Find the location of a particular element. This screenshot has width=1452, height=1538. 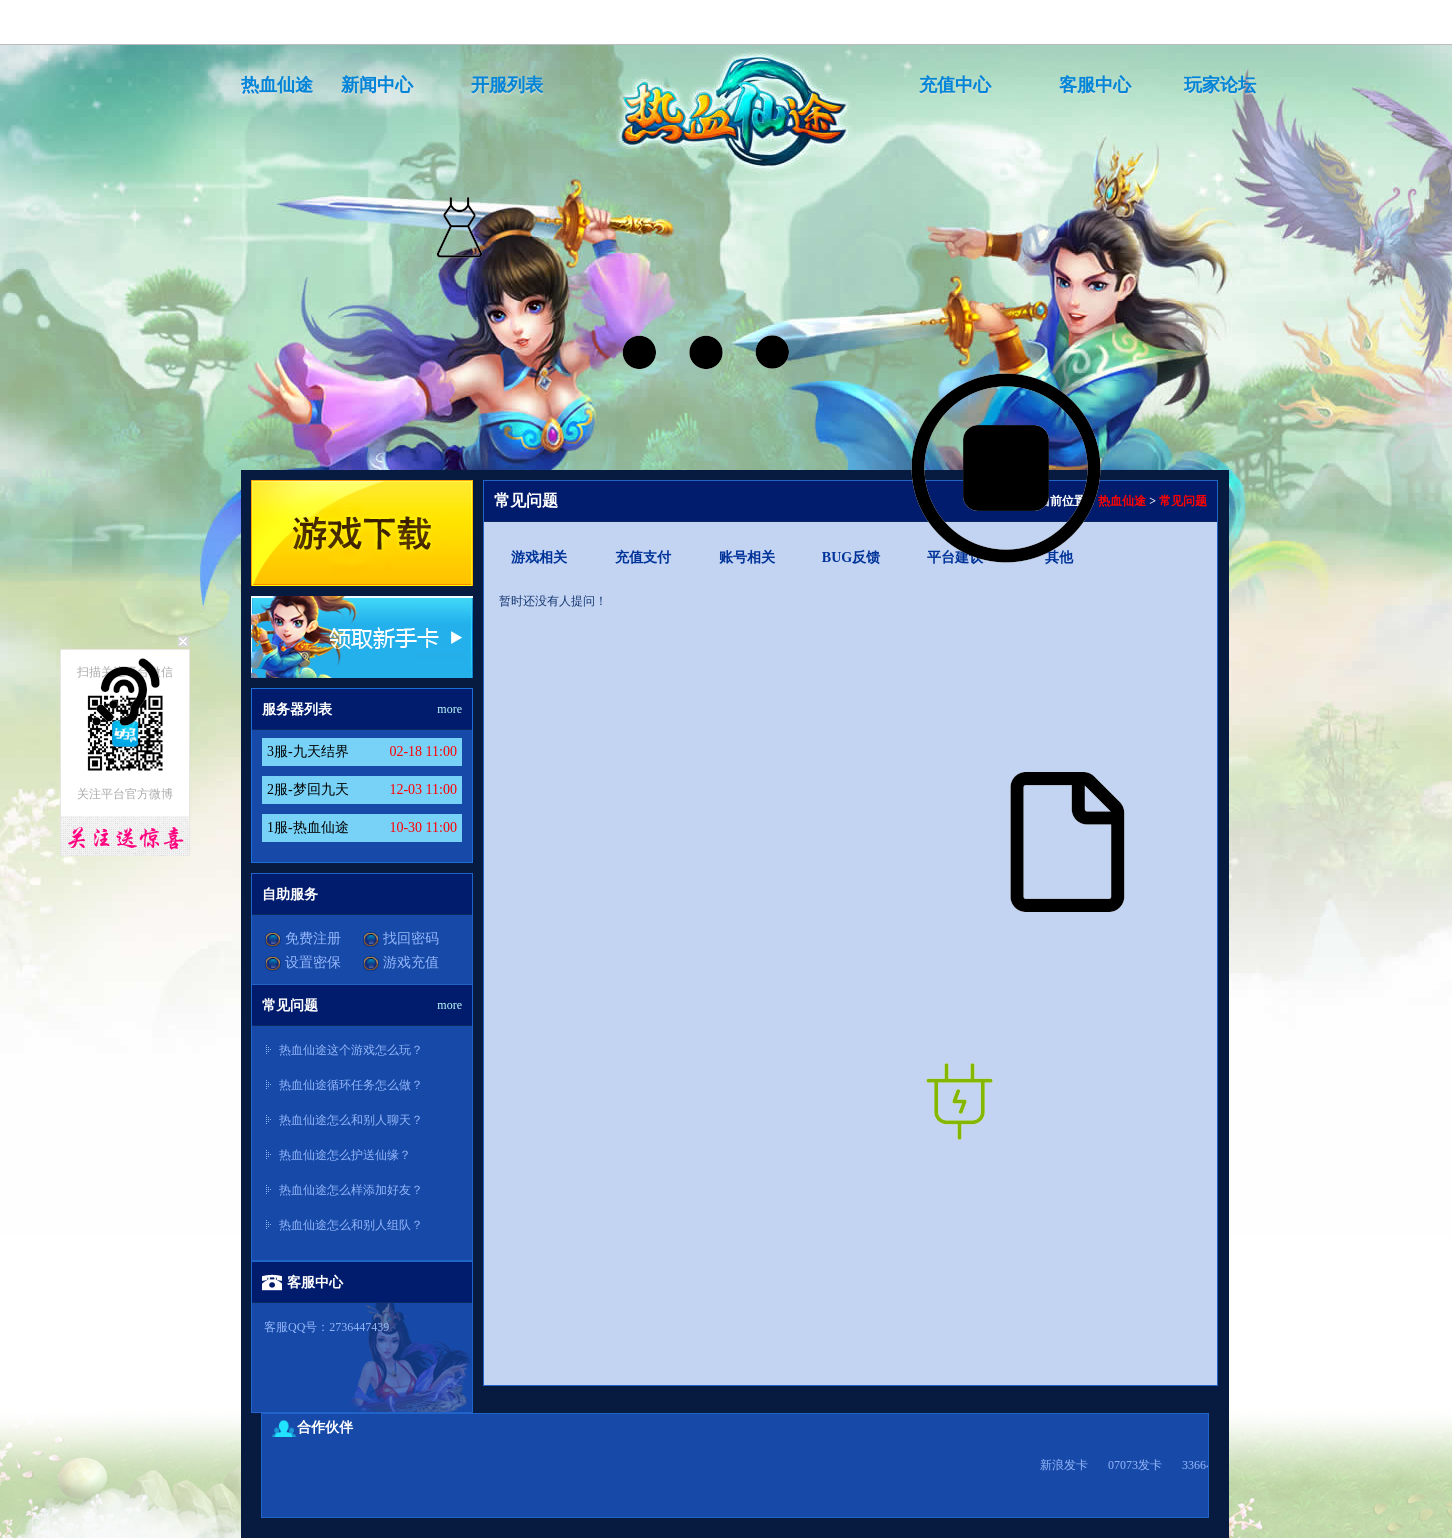

enable accessibility audio features is located at coordinates (126, 692).